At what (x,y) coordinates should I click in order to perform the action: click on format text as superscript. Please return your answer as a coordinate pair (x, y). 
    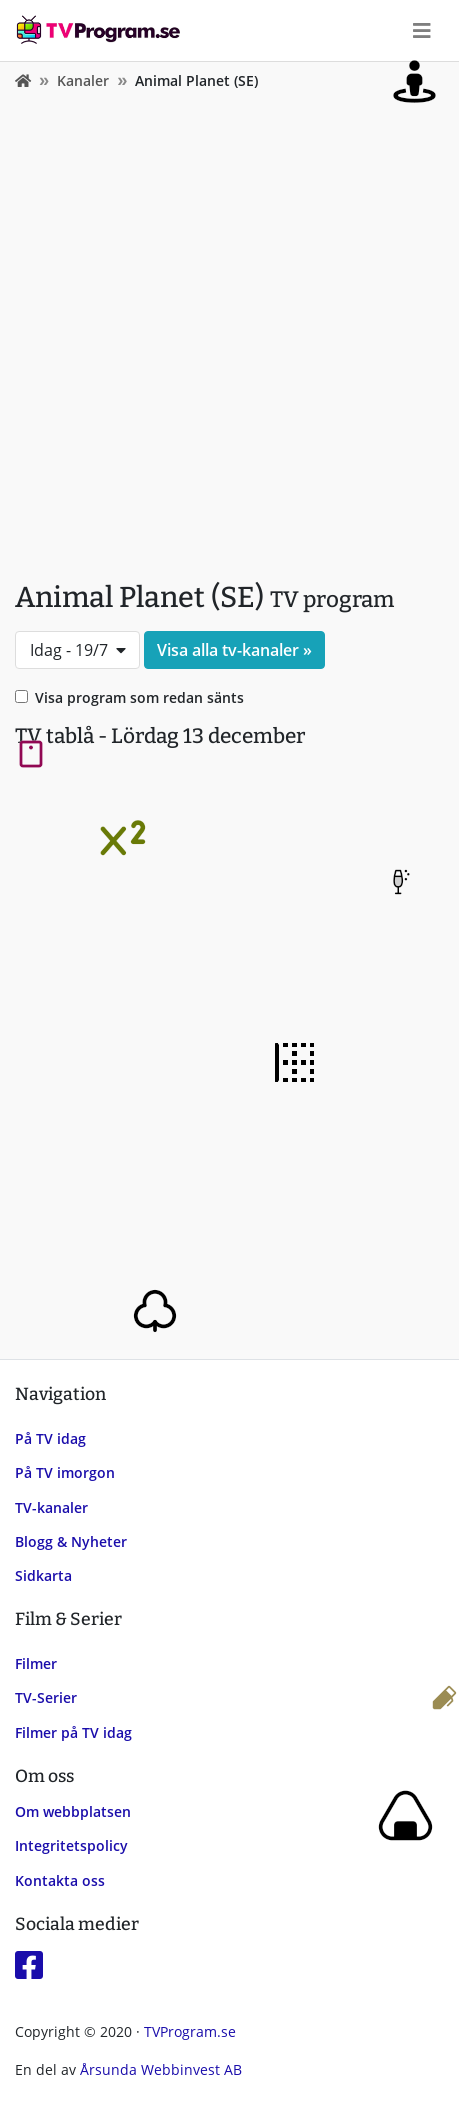
    Looking at the image, I should click on (120, 838).